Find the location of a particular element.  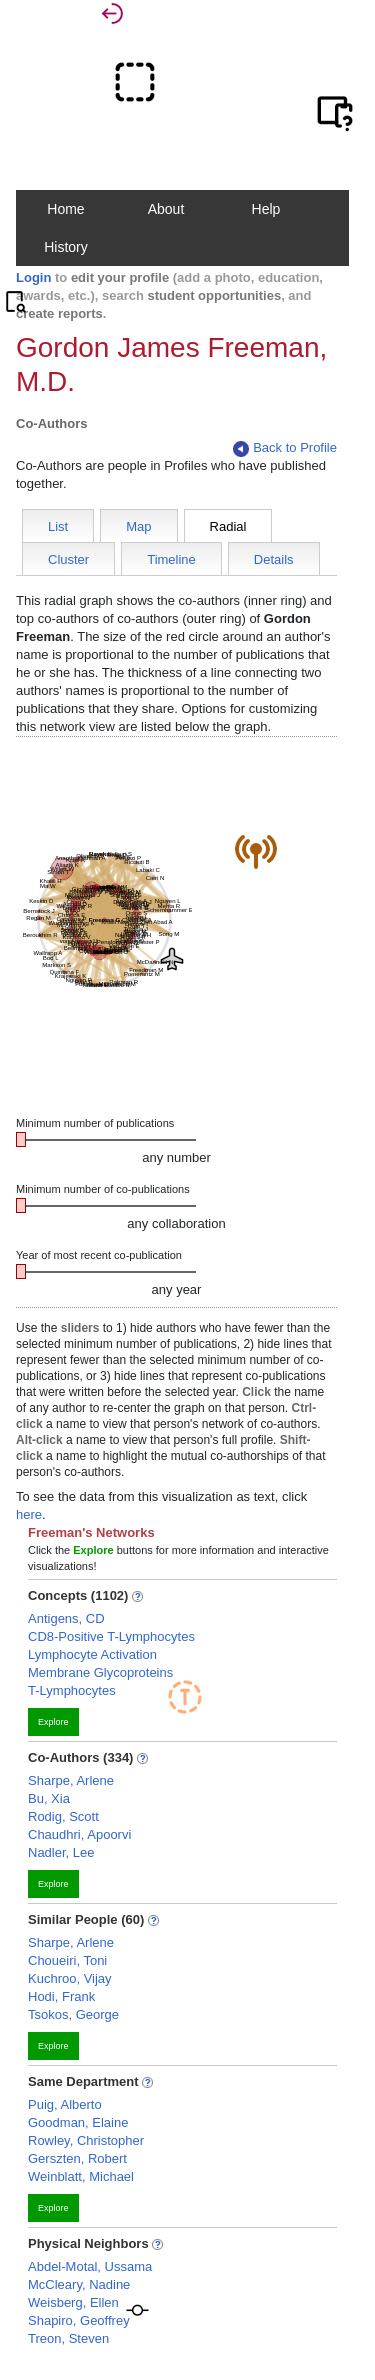

search for a tablet device is located at coordinates (14, 301).